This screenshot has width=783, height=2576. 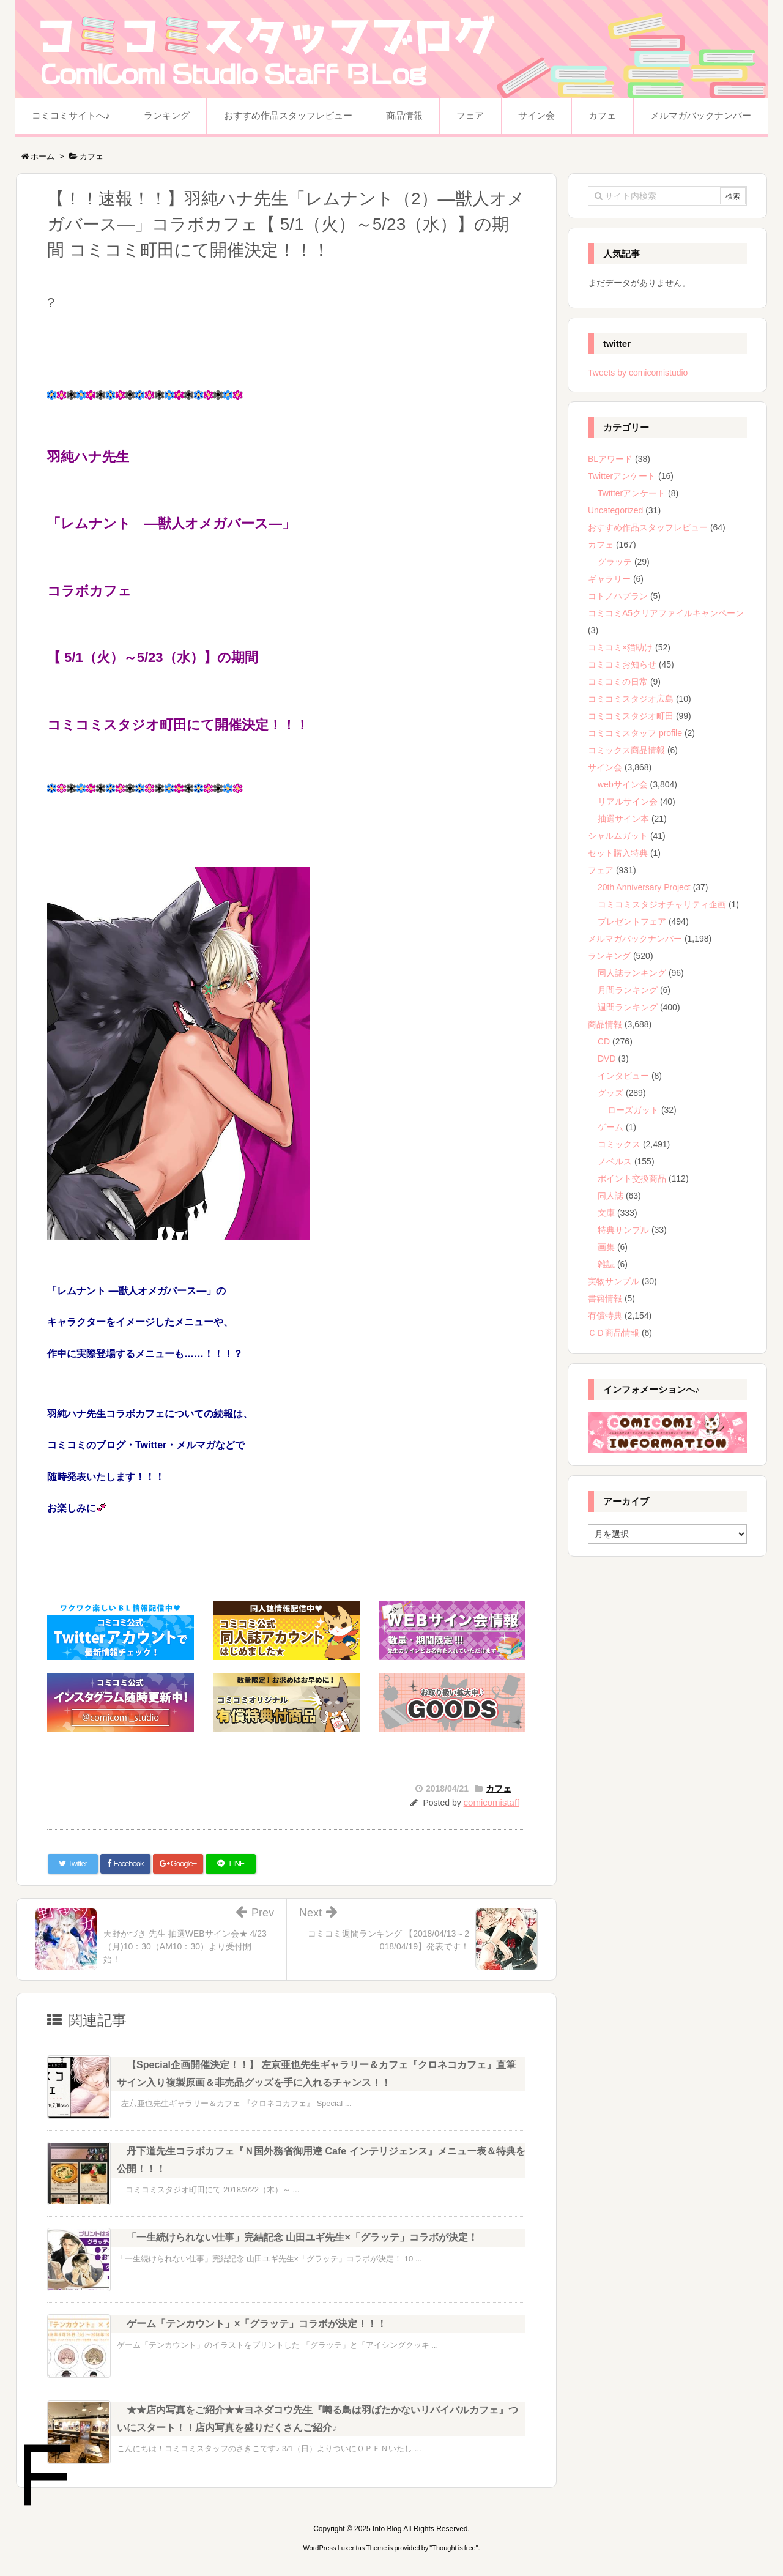 What do you see at coordinates (209, 989) in the screenshot?
I see `collapse or contract content vertically` at bounding box center [209, 989].